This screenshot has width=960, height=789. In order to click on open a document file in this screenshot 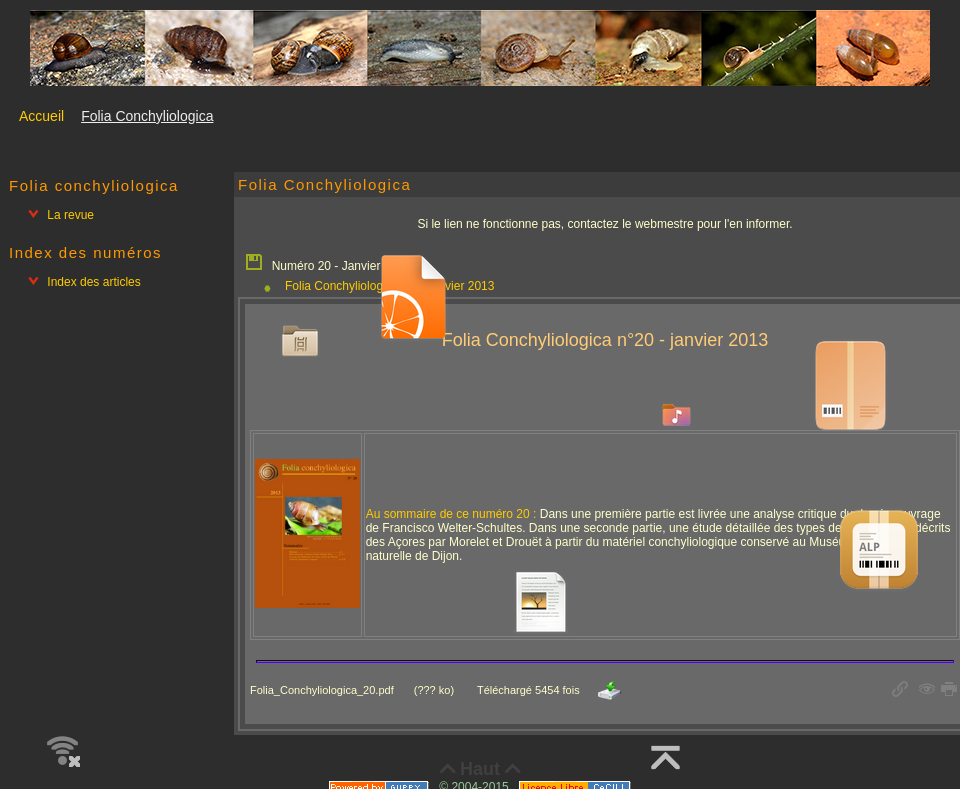, I will do `click(542, 602)`.